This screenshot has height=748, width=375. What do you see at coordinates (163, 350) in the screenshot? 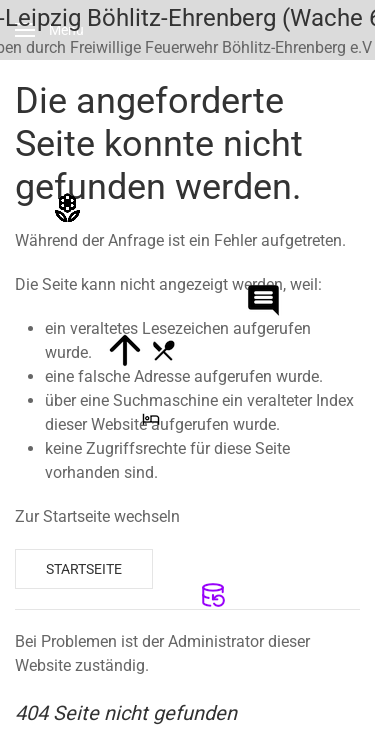
I see `find nearby restaurants` at bounding box center [163, 350].